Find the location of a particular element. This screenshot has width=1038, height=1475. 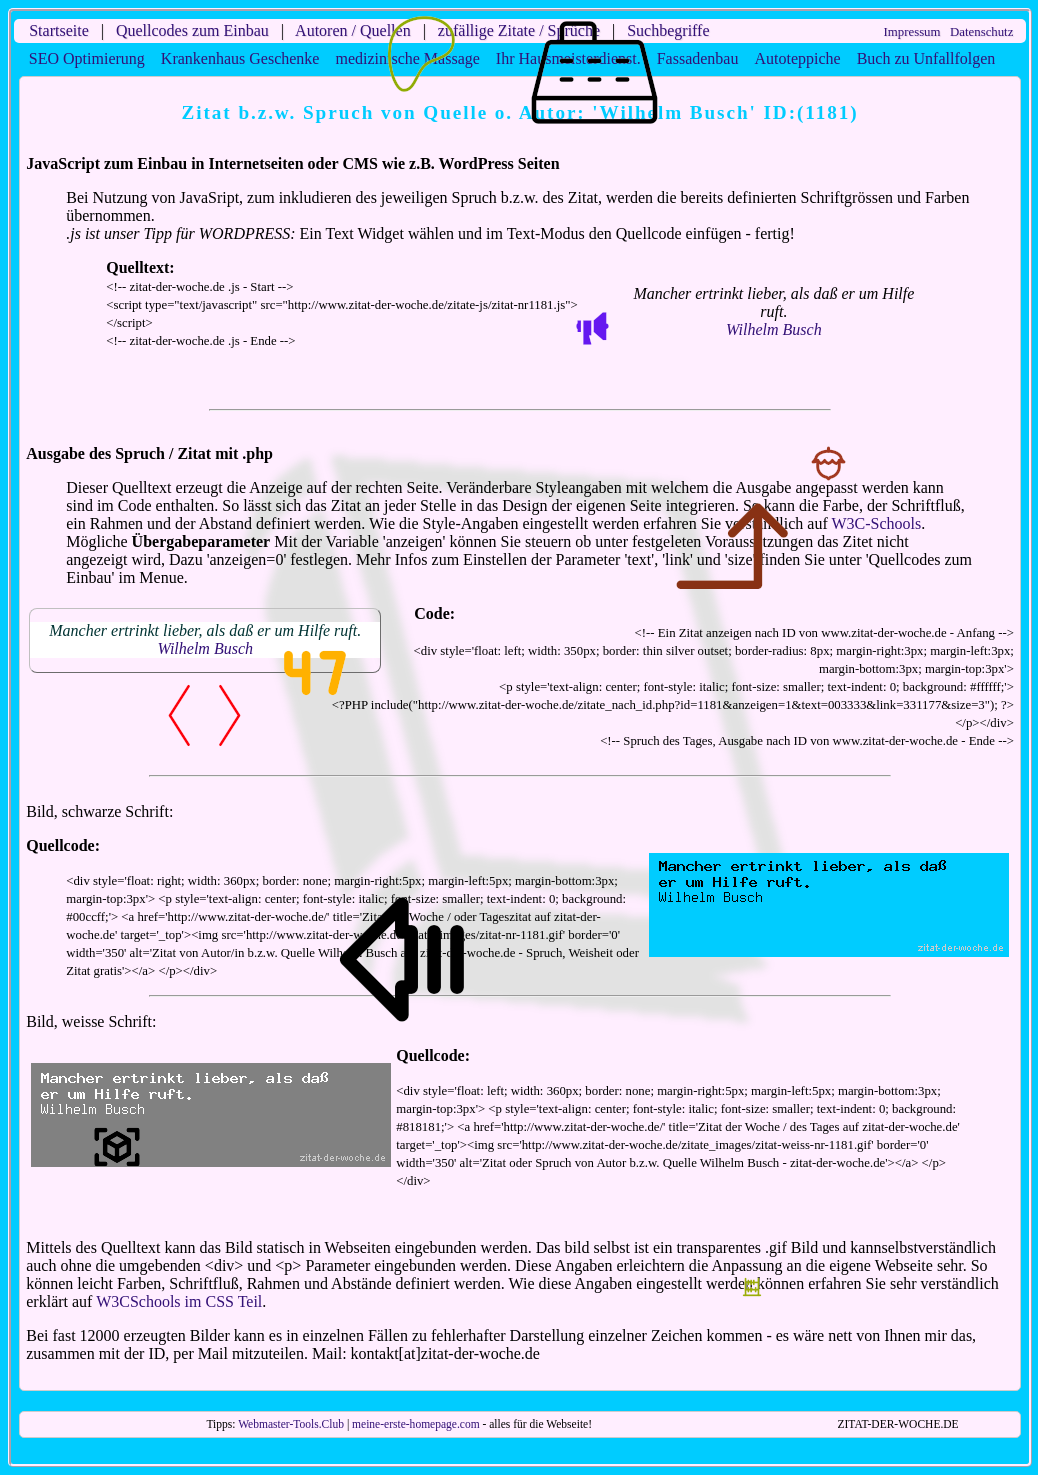

indicates item number 47 in a list or sequence is located at coordinates (315, 673).